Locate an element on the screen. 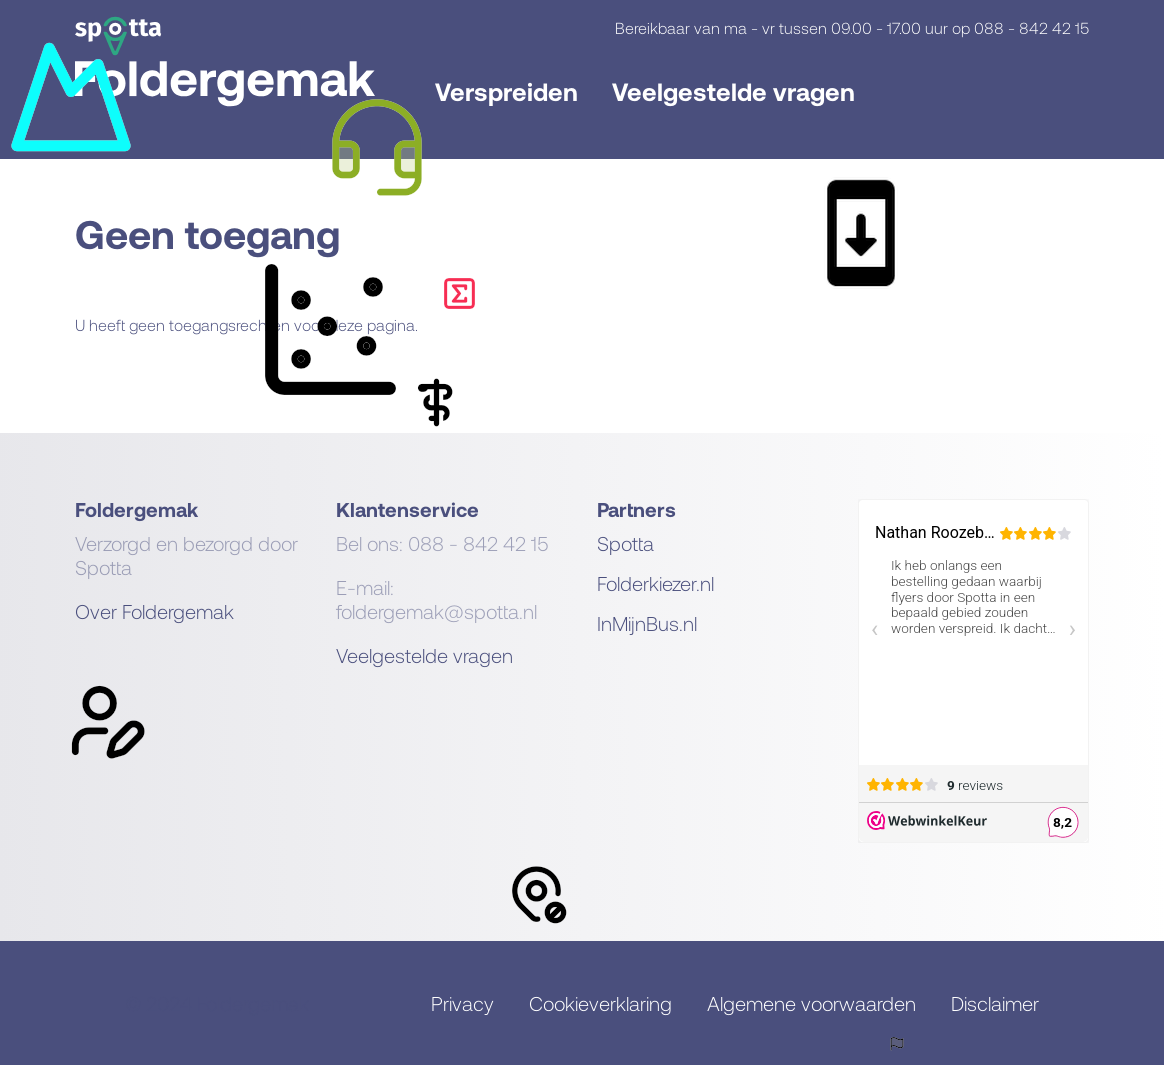 The image size is (1164, 1066). access summation or mathematical functions is located at coordinates (459, 293).